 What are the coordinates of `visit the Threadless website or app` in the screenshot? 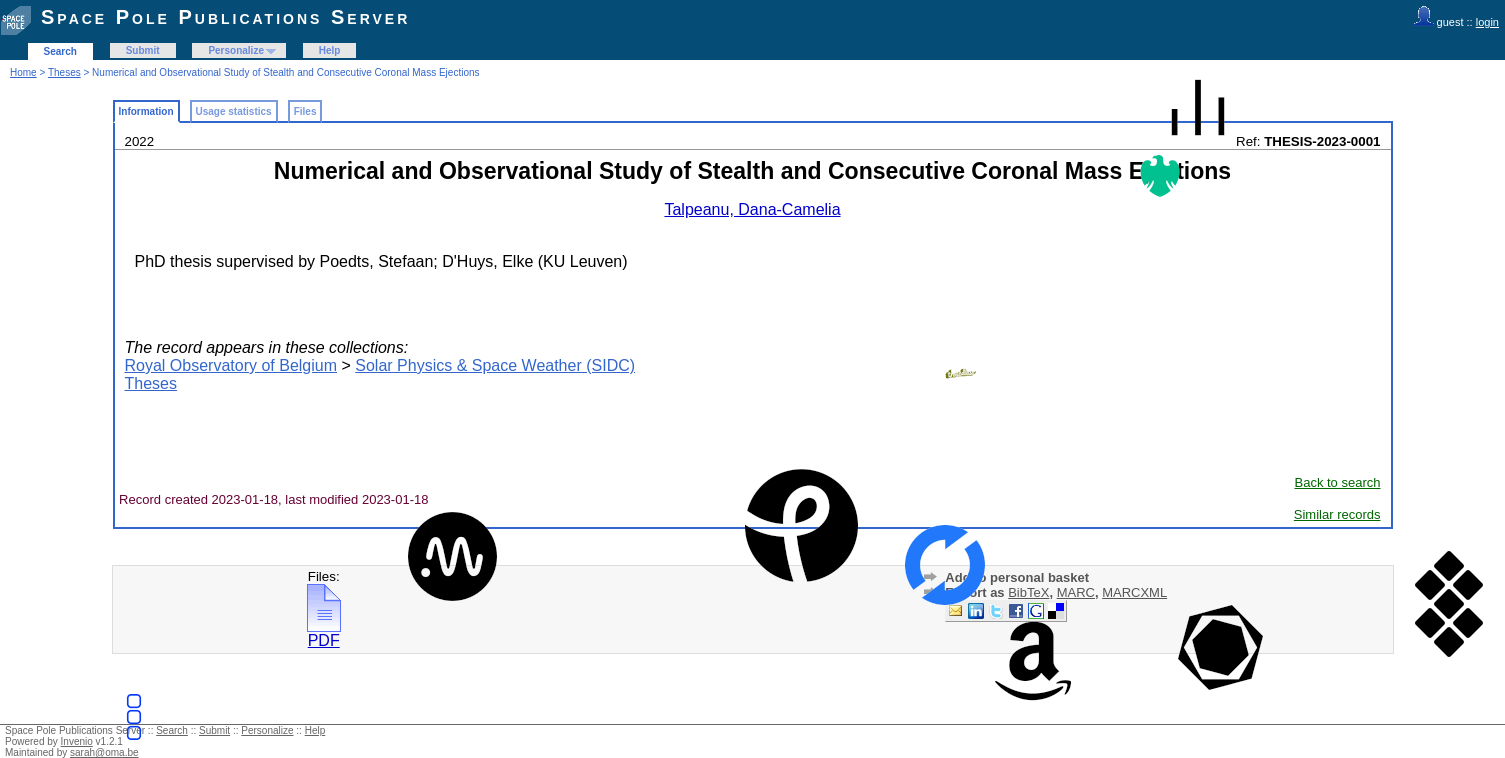 It's located at (960, 373).